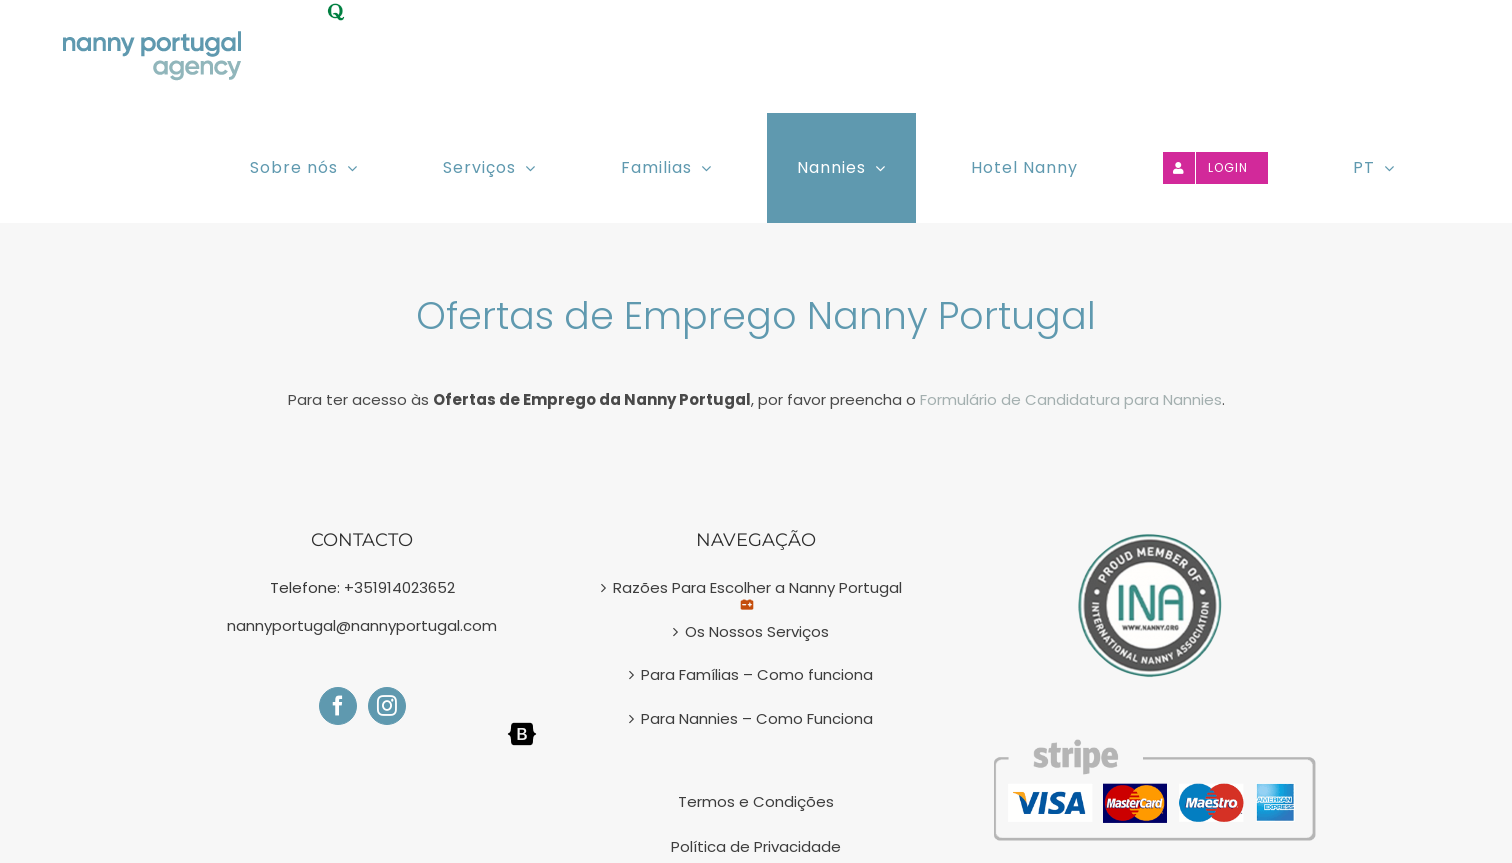 The image size is (1512, 863). Describe the element at coordinates (747, 605) in the screenshot. I see `check vehicle battery status` at that location.